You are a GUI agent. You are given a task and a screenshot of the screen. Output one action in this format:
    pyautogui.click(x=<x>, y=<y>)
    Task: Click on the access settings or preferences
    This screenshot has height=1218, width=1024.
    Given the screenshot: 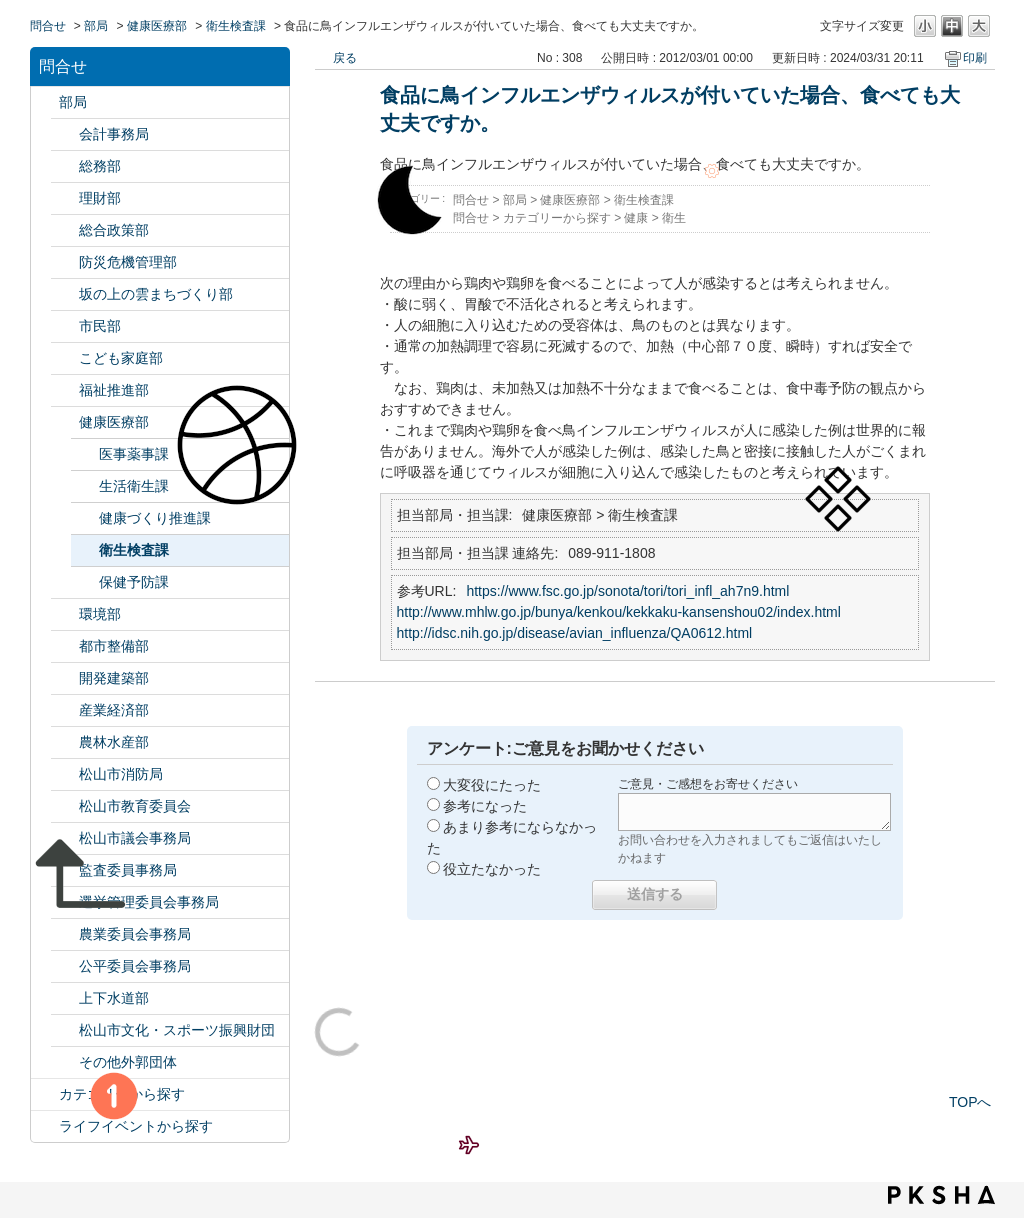 What is the action you would take?
    pyautogui.click(x=712, y=171)
    